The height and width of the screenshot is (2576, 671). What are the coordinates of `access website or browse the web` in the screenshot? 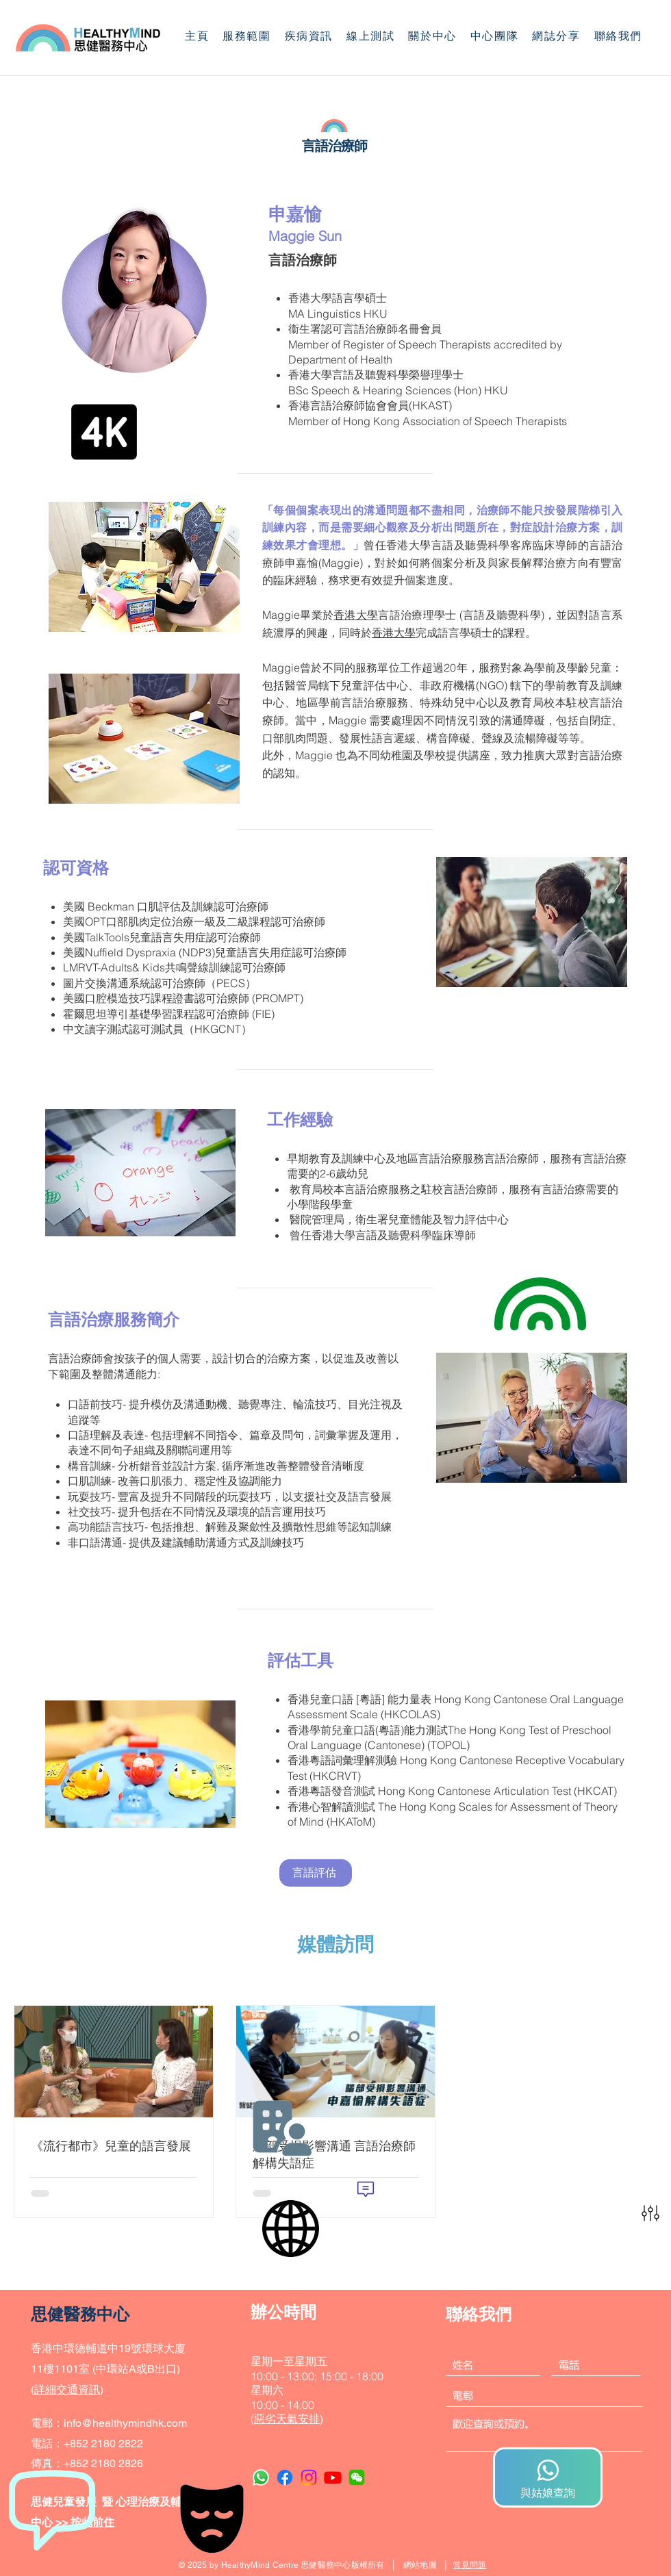 It's located at (290, 2228).